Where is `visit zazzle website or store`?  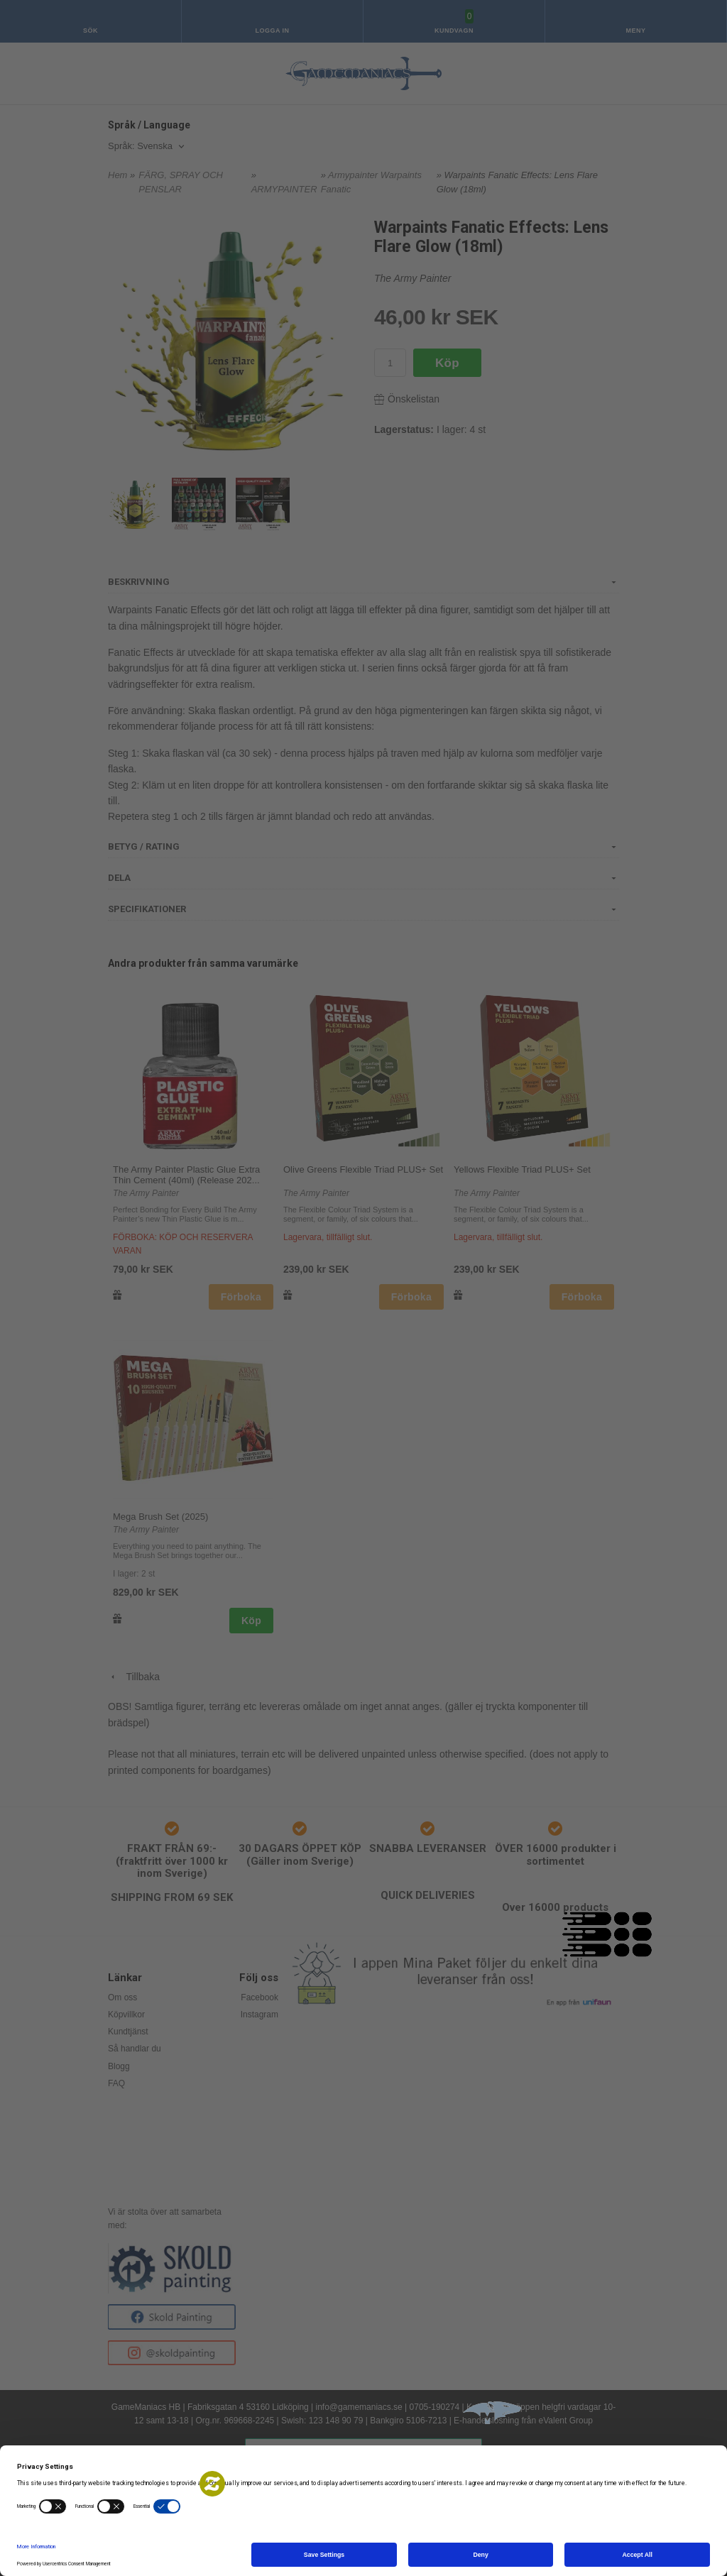
visit zazzle website or store is located at coordinates (212, 2484).